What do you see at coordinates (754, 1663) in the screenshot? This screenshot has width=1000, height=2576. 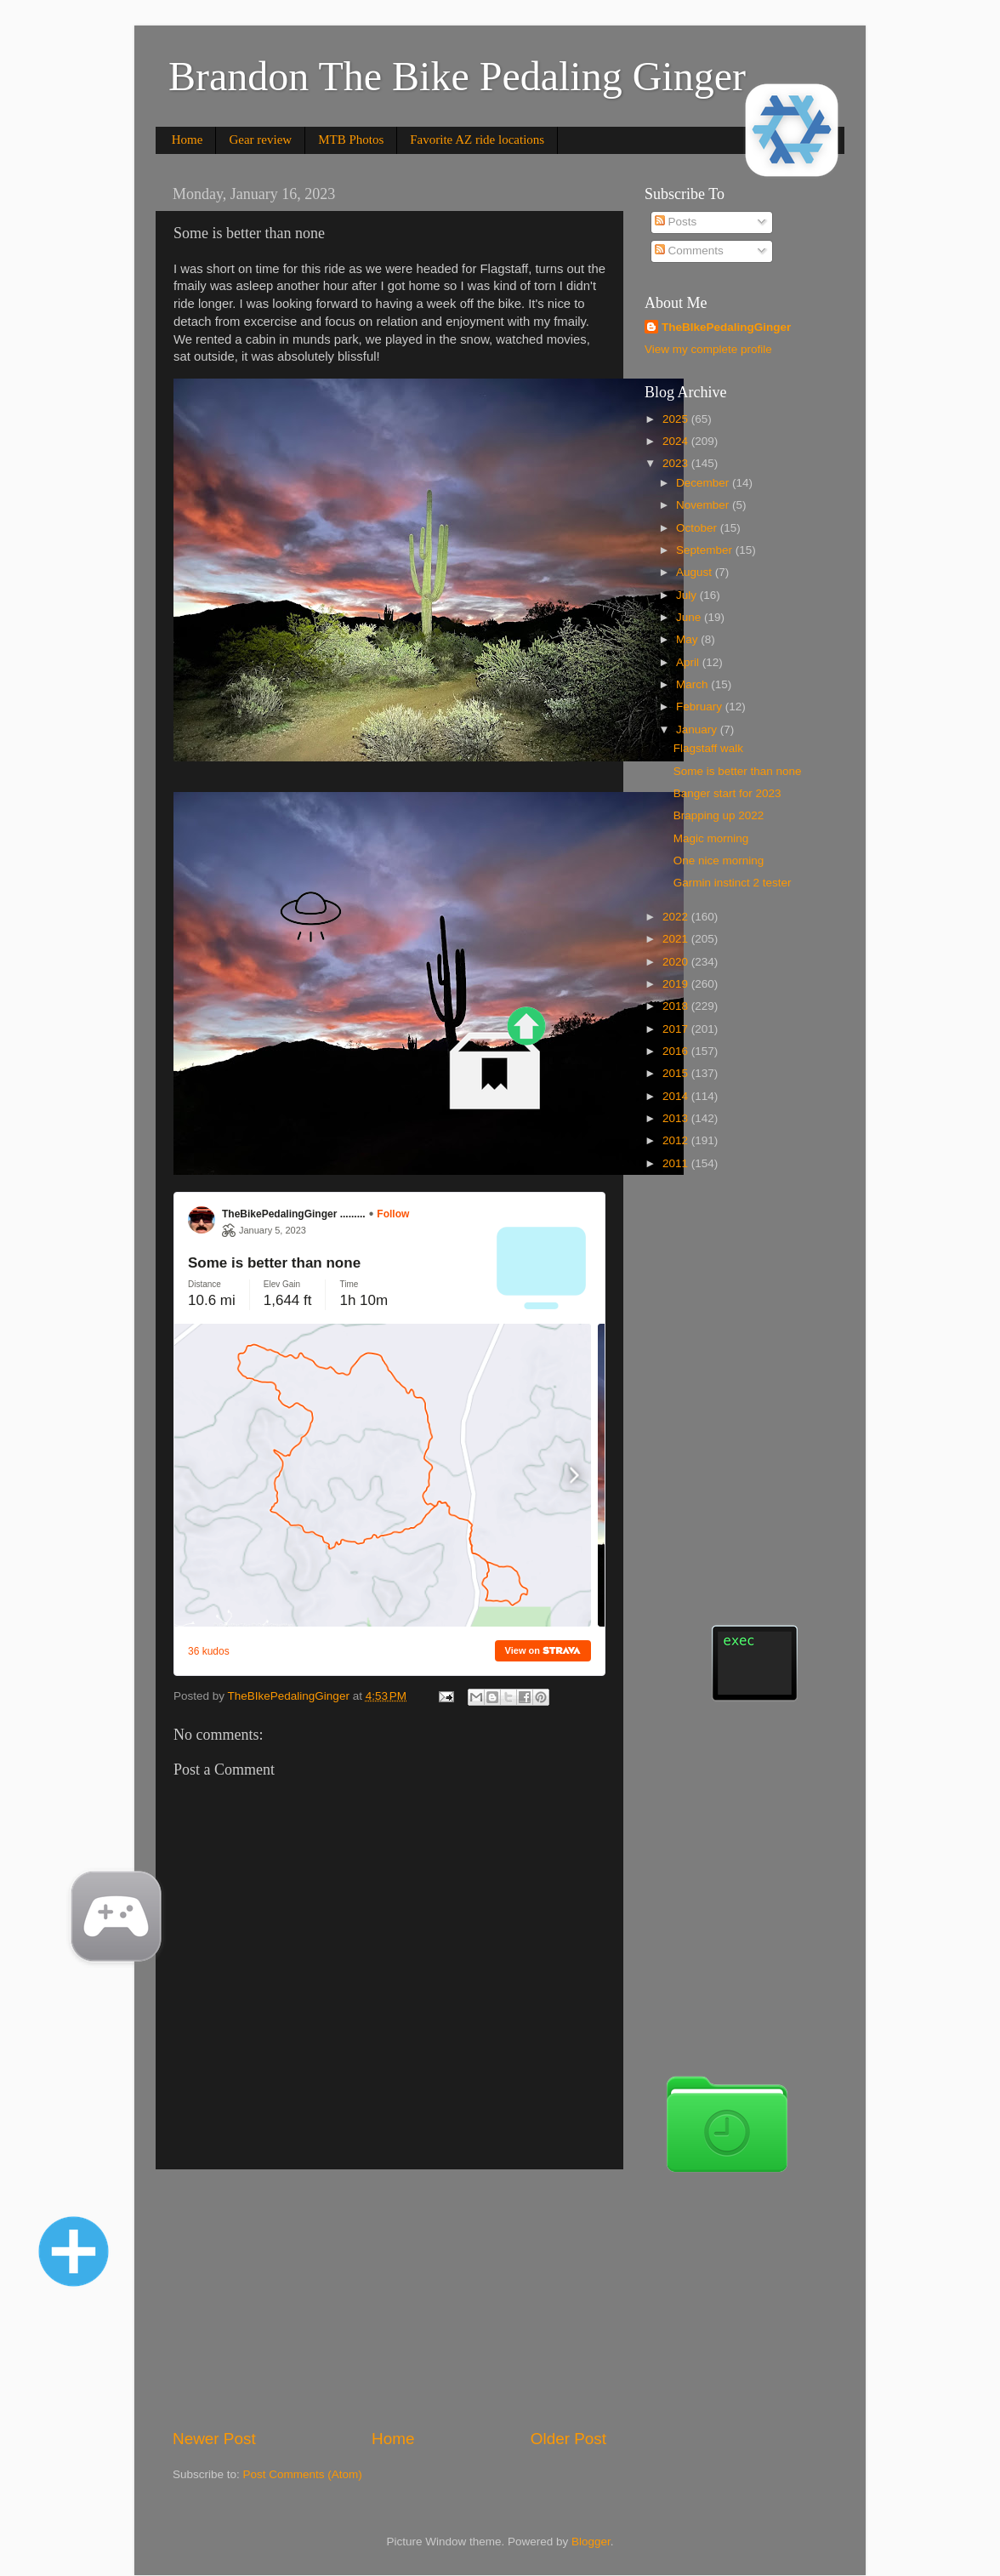 I see `indicates an executable binary file` at bounding box center [754, 1663].